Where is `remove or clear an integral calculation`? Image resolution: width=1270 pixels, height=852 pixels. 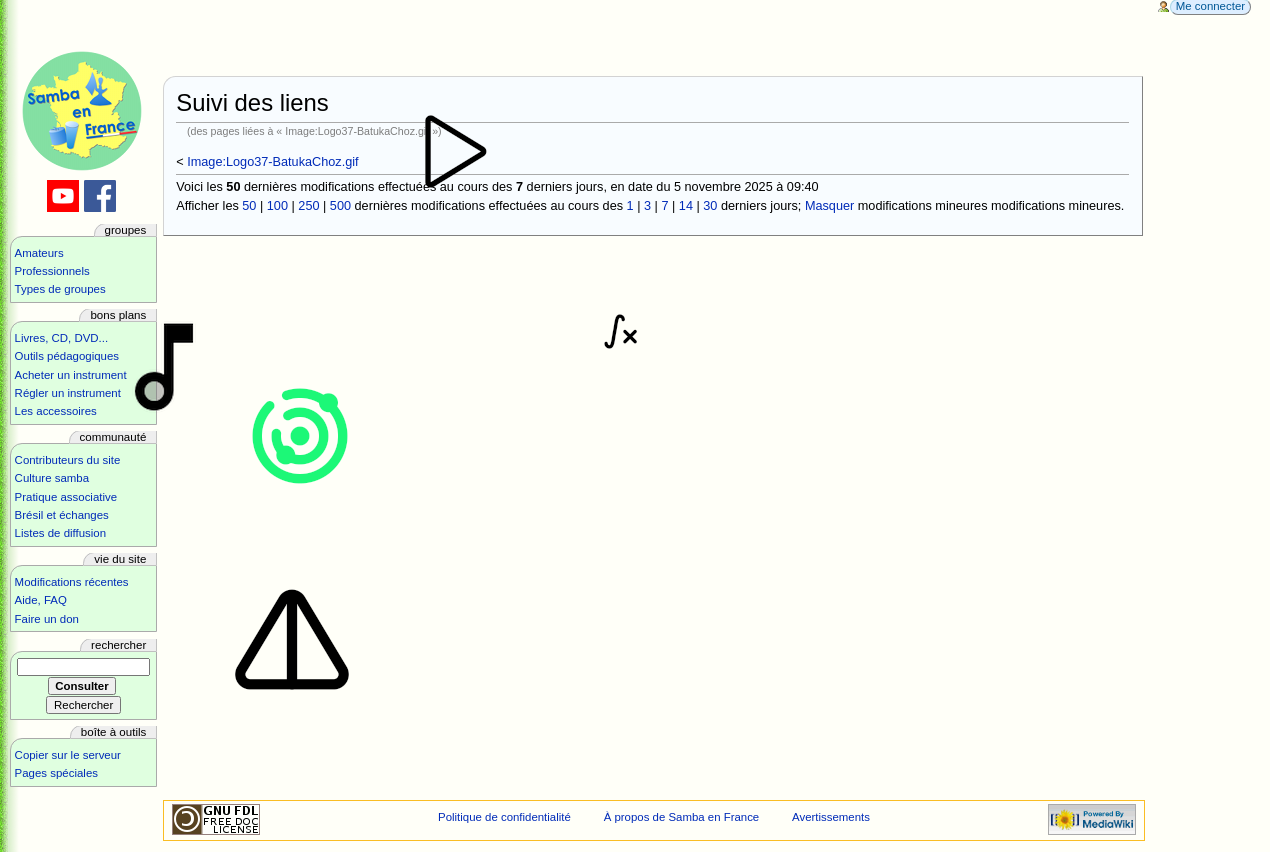
remove or clear an integral calculation is located at coordinates (621, 331).